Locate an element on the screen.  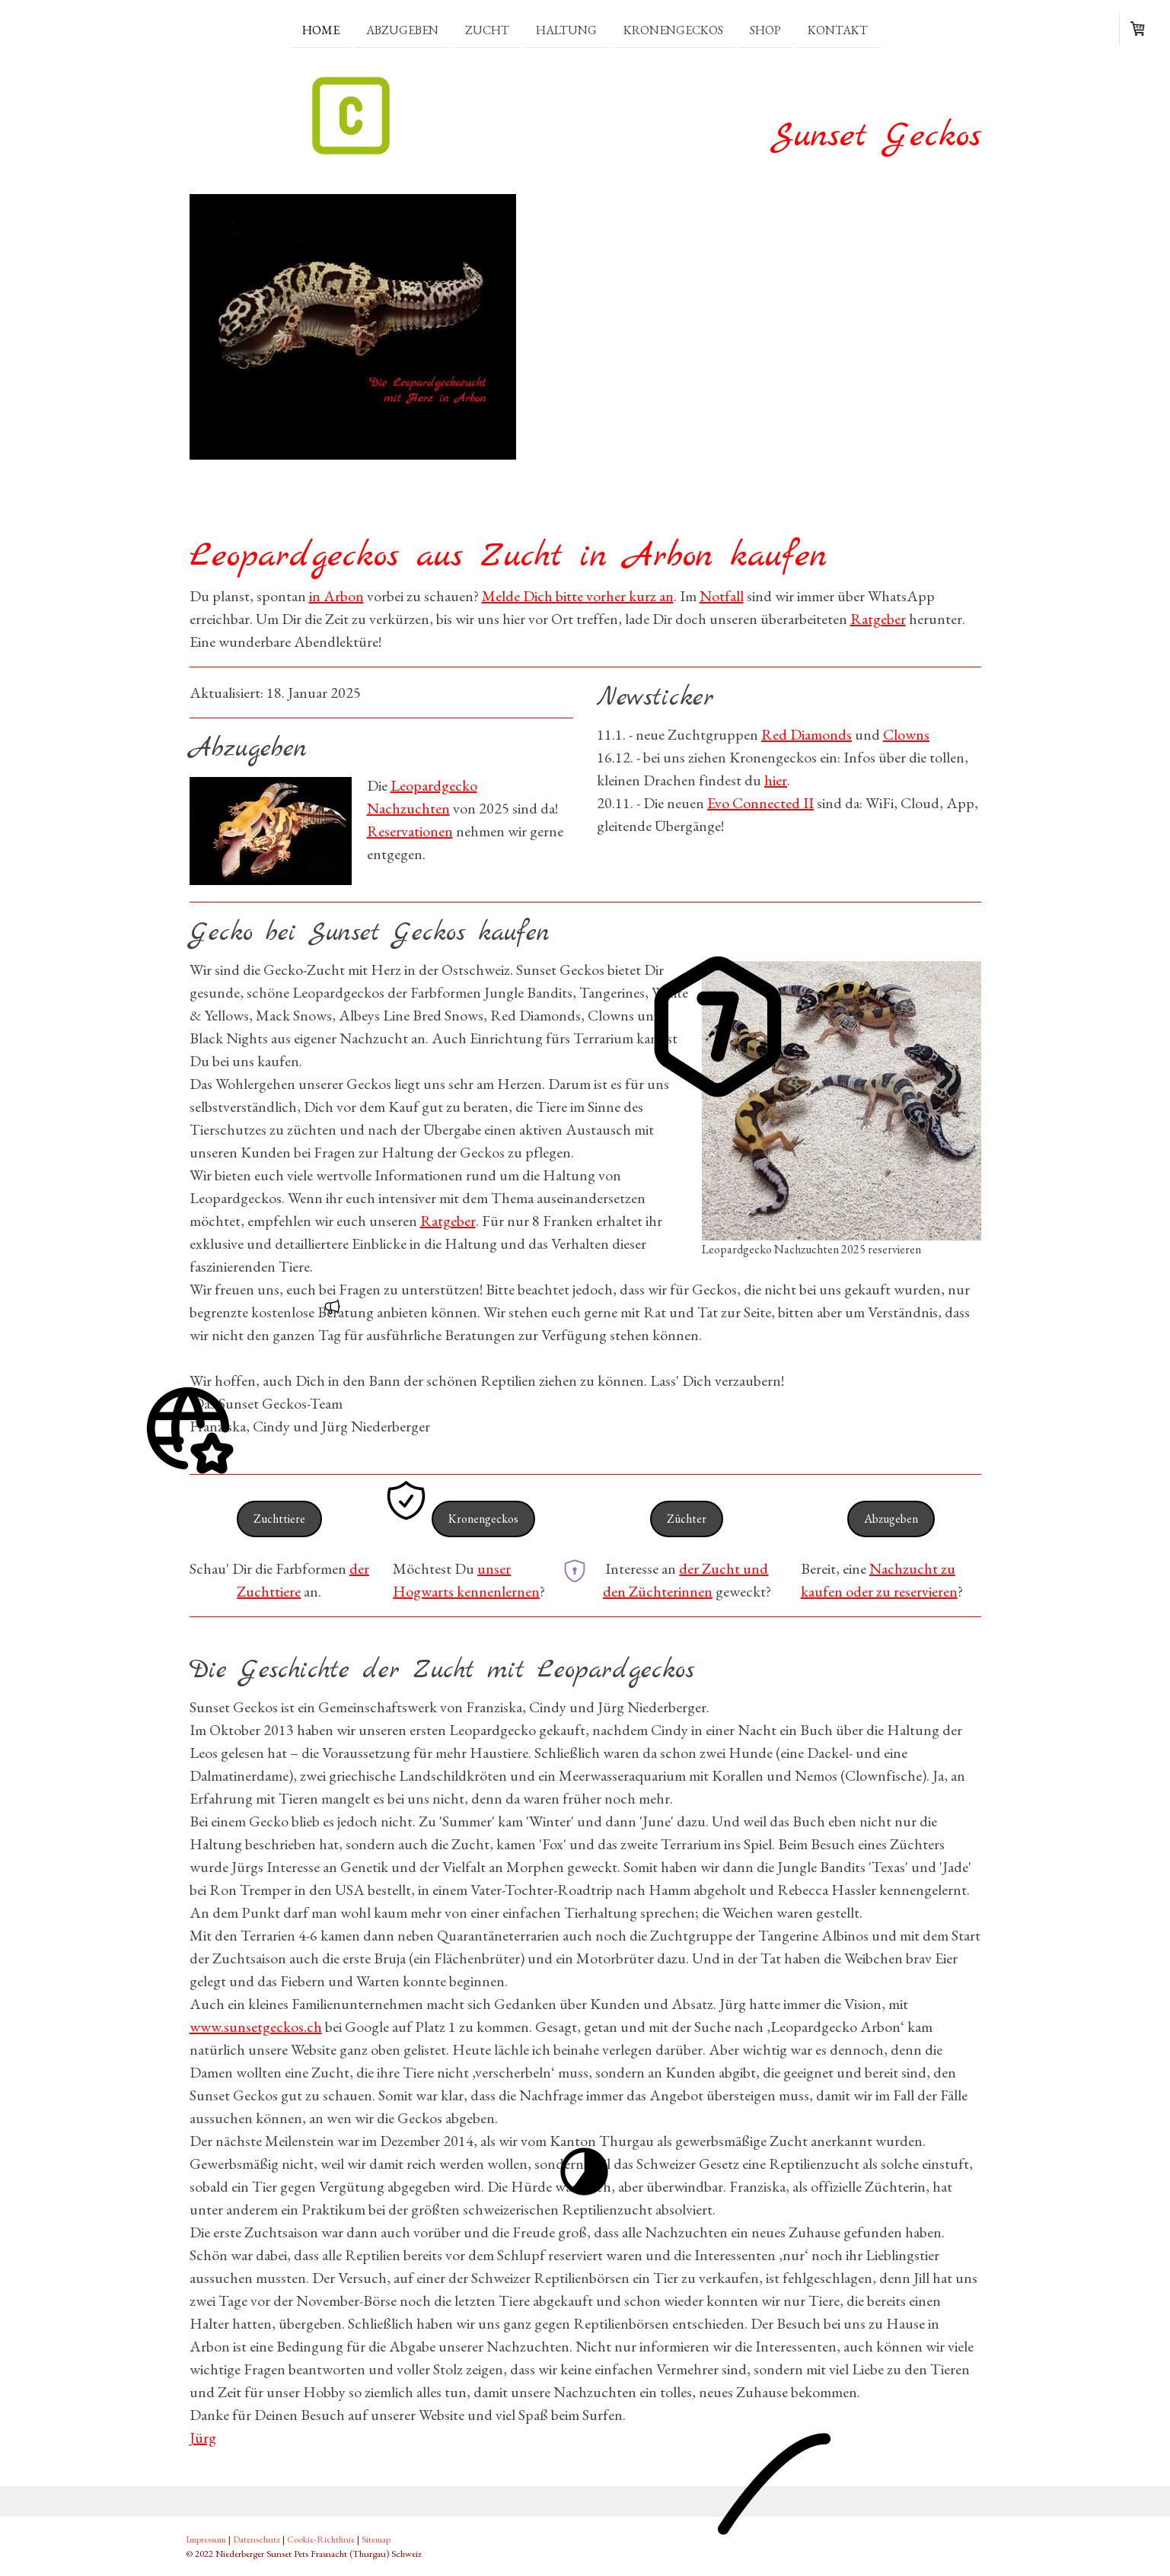
apply ease-out animation timing is located at coordinates (774, 2484).